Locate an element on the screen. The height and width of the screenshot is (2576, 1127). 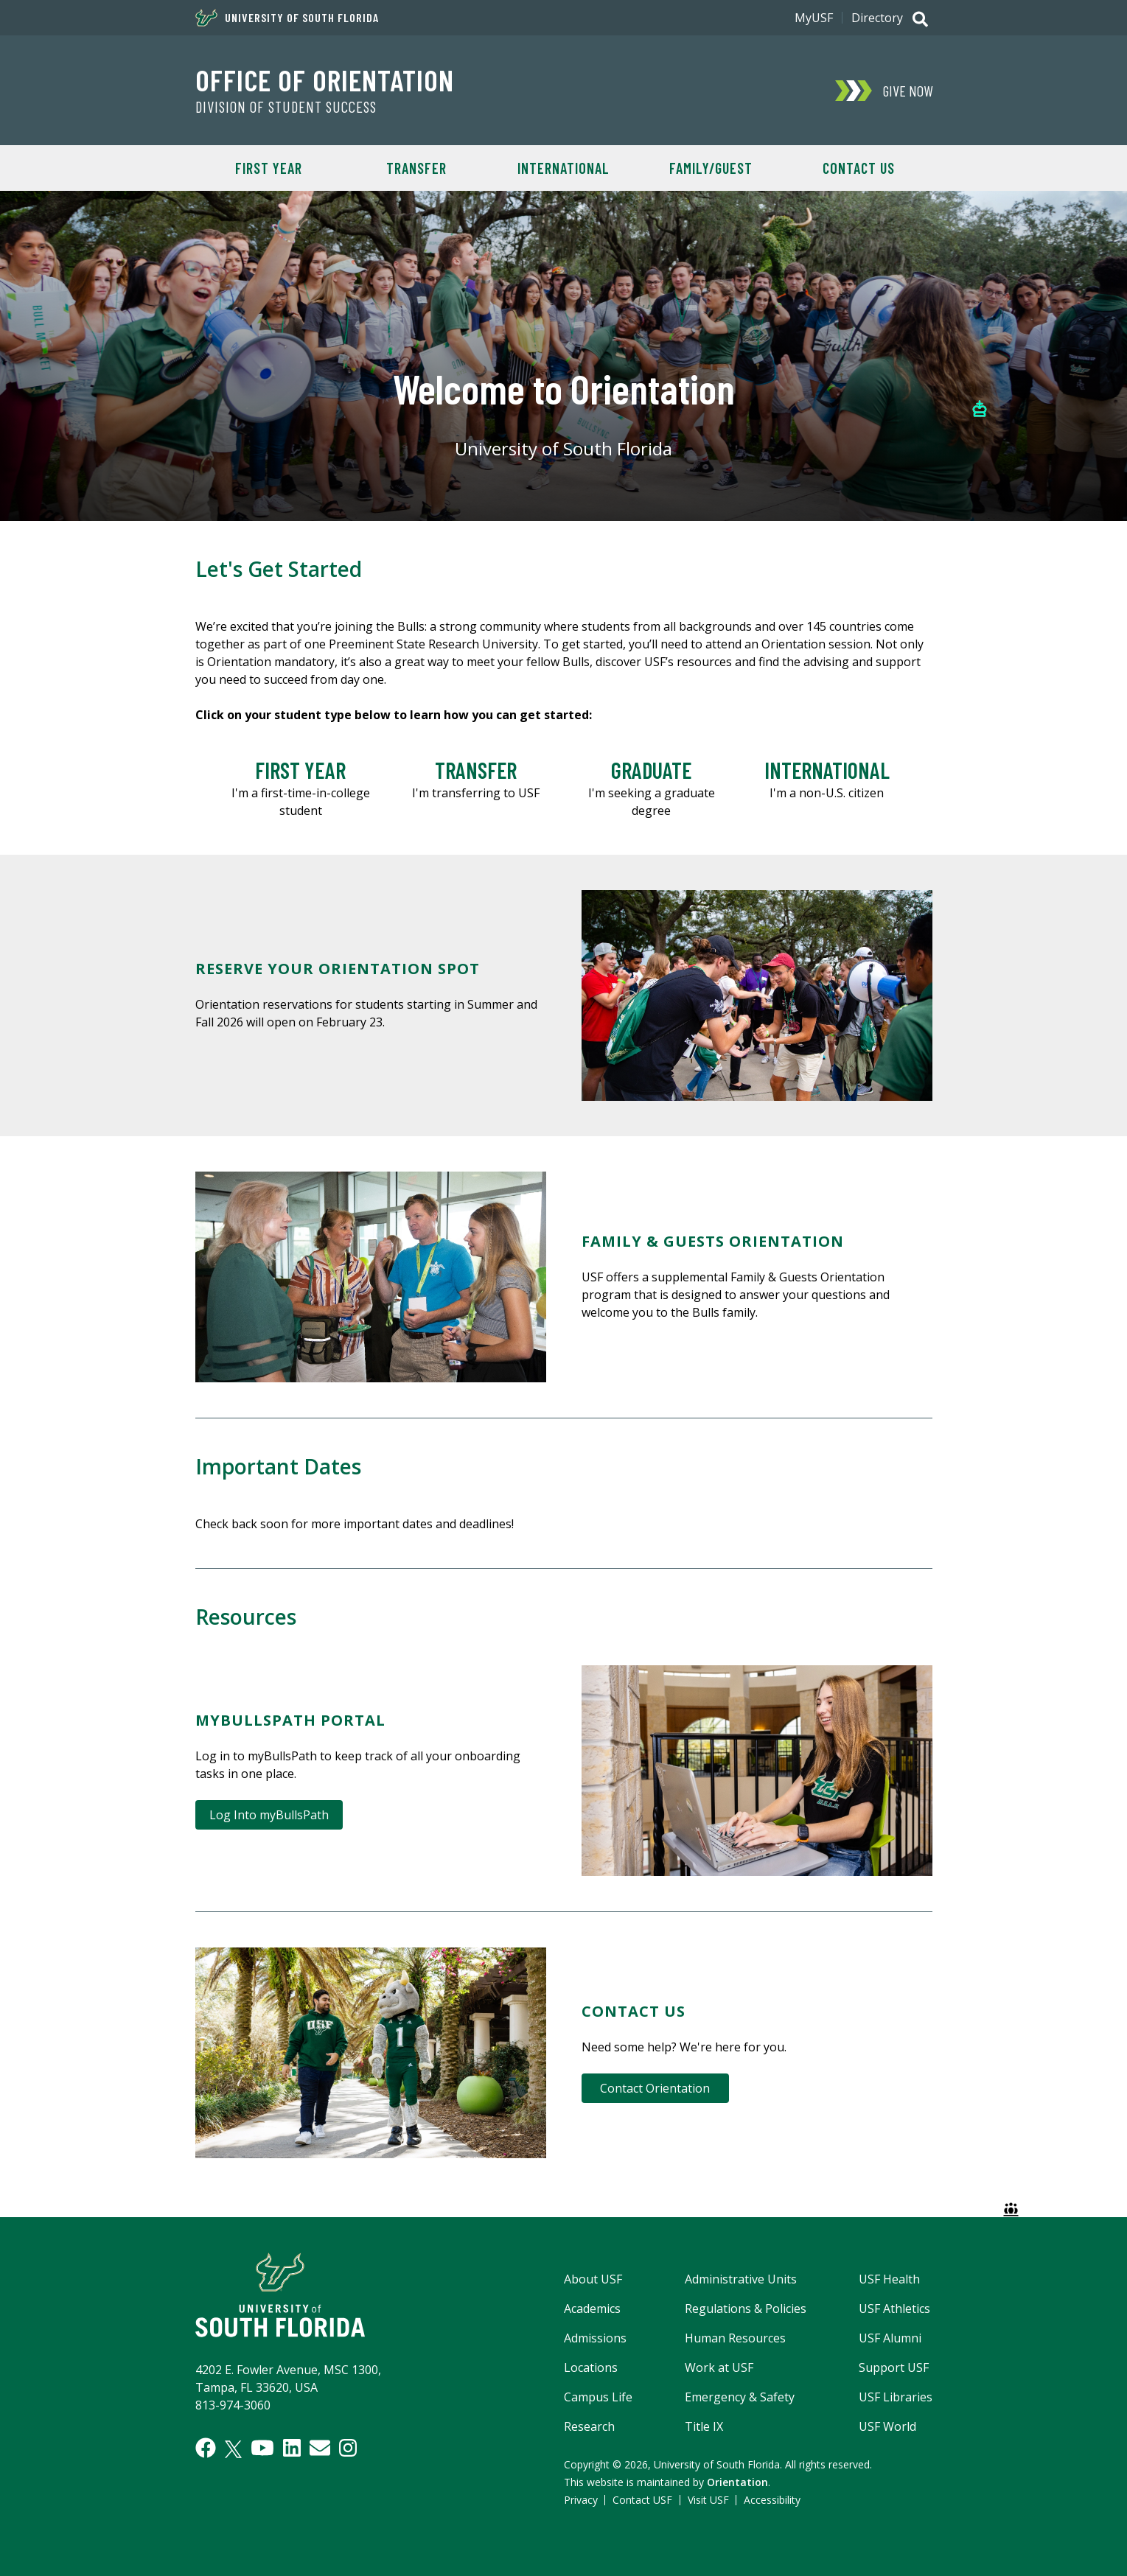
play or access chess game is located at coordinates (980, 409).